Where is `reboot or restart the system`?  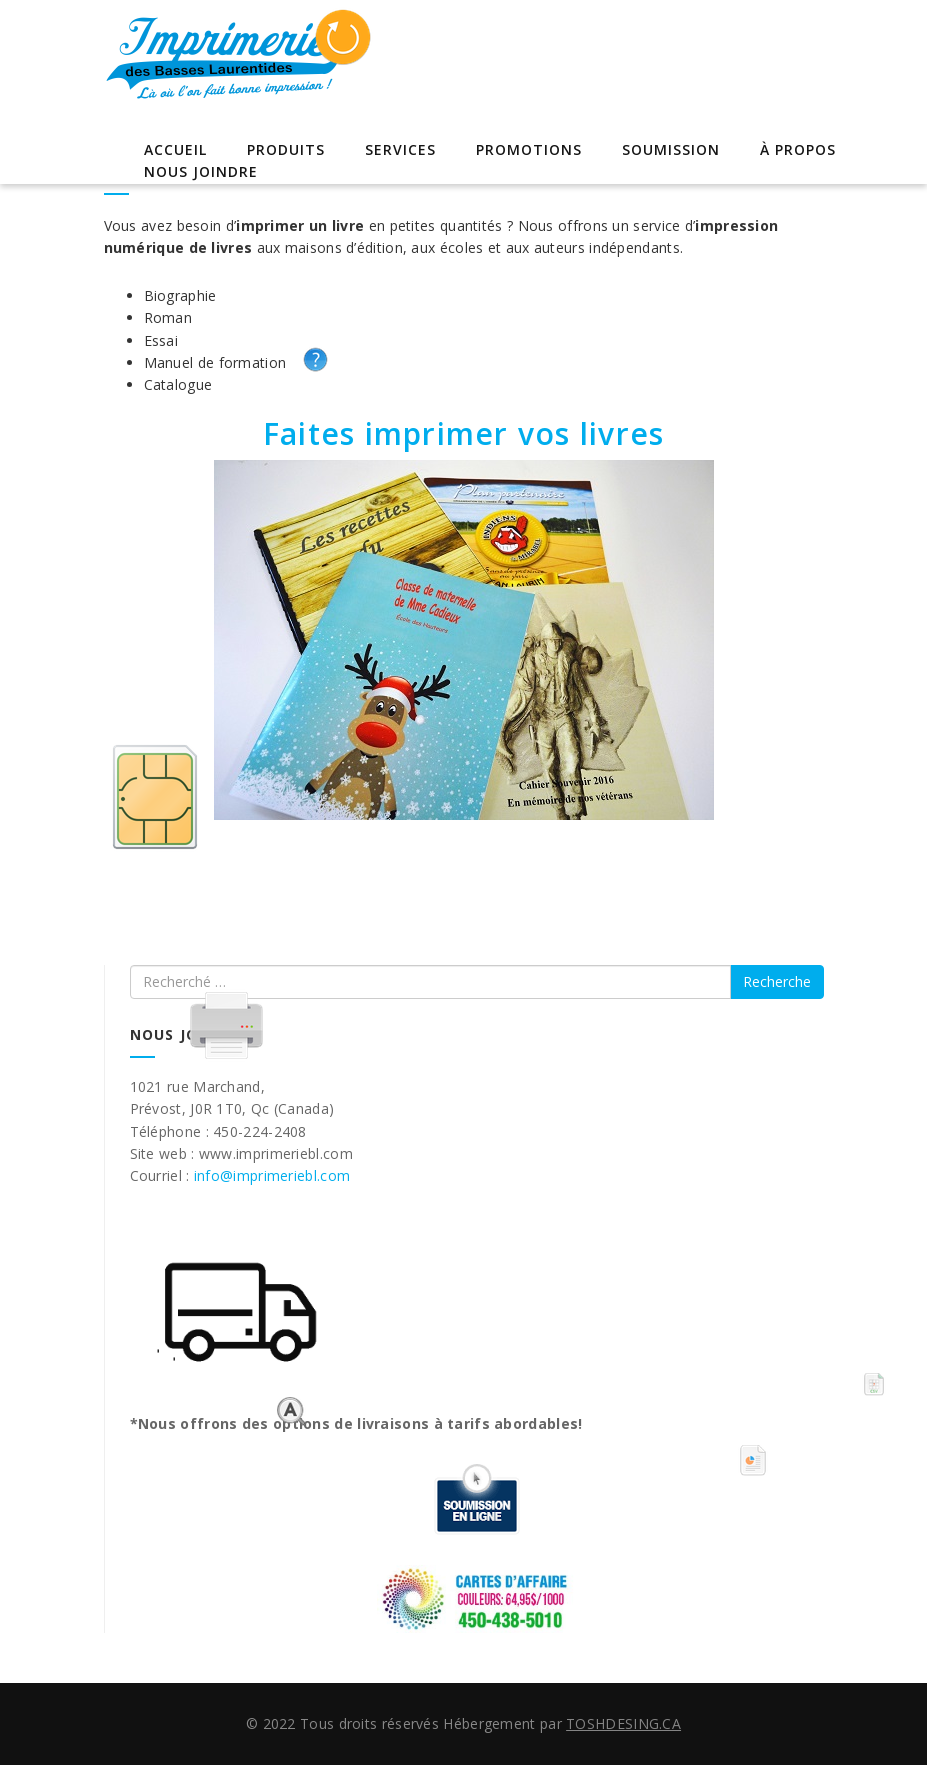
reboot or restart the system is located at coordinates (343, 37).